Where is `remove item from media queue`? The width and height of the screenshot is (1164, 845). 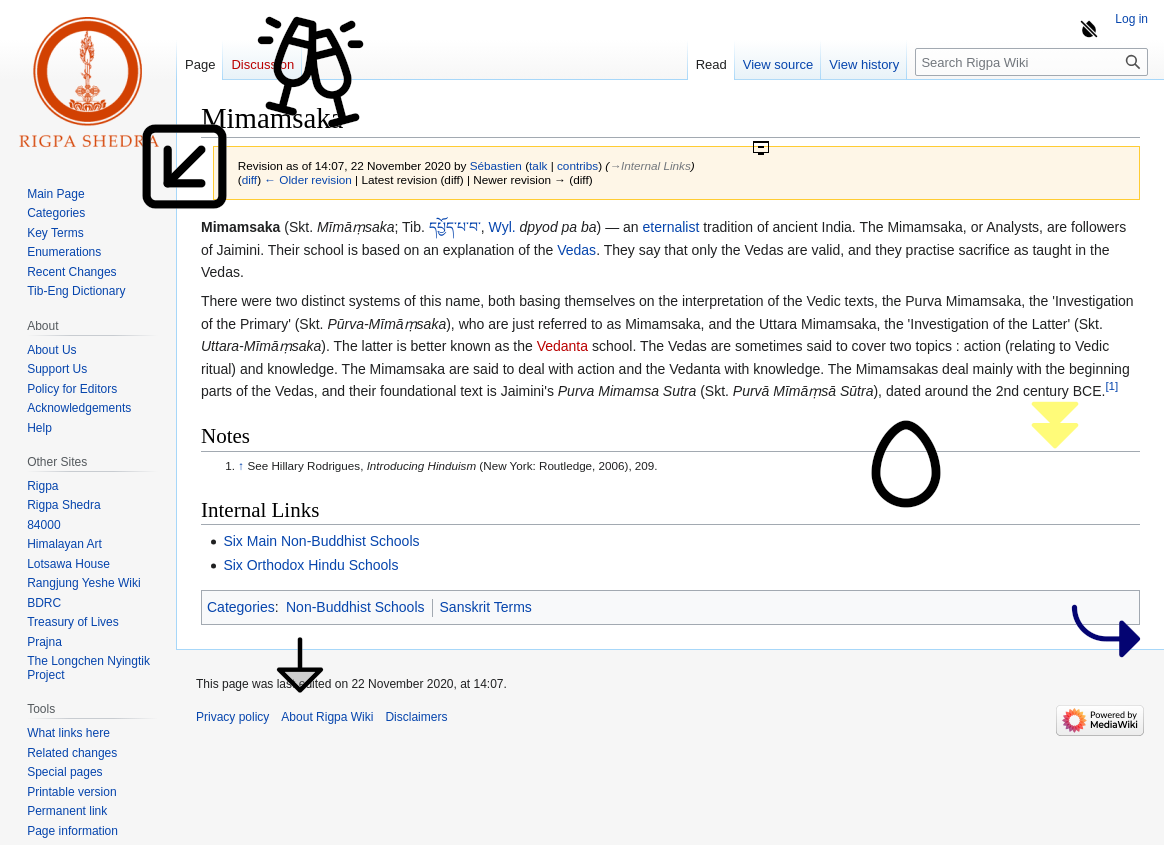 remove item from media queue is located at coordinates (761, 148).